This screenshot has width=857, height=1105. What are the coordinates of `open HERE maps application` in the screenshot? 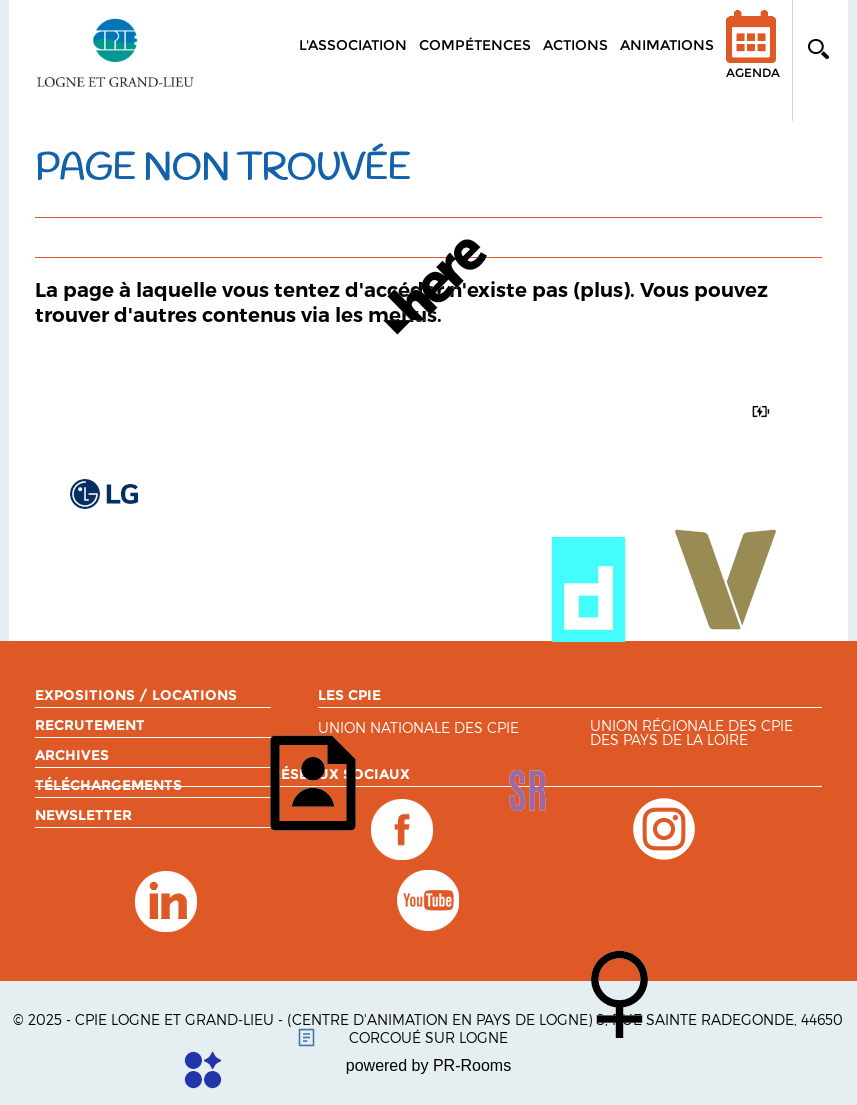 It's located at (435, 287).